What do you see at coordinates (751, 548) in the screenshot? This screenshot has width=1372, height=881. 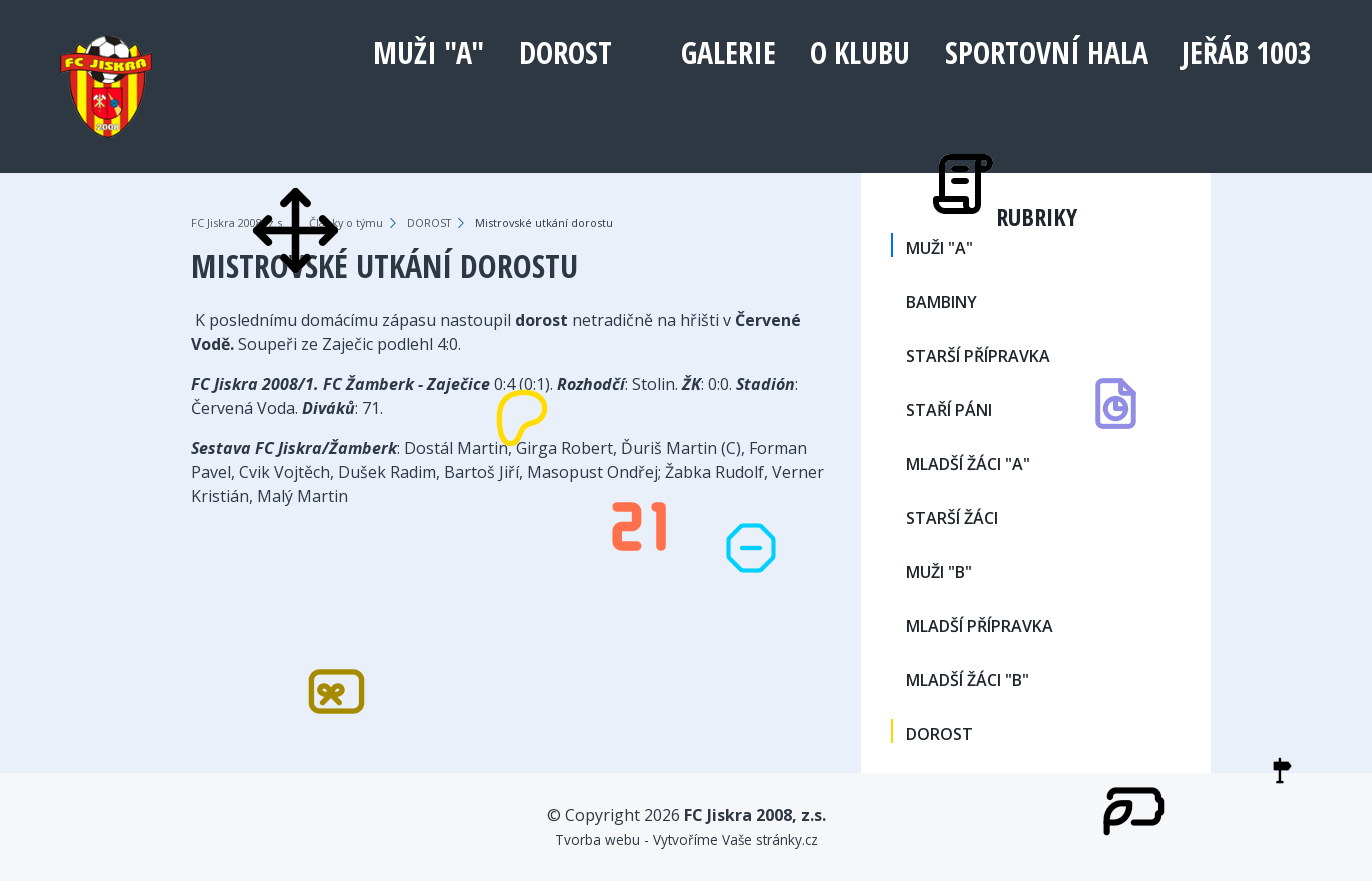 I see `remove or delete an item` at bounding box center [751, 548].